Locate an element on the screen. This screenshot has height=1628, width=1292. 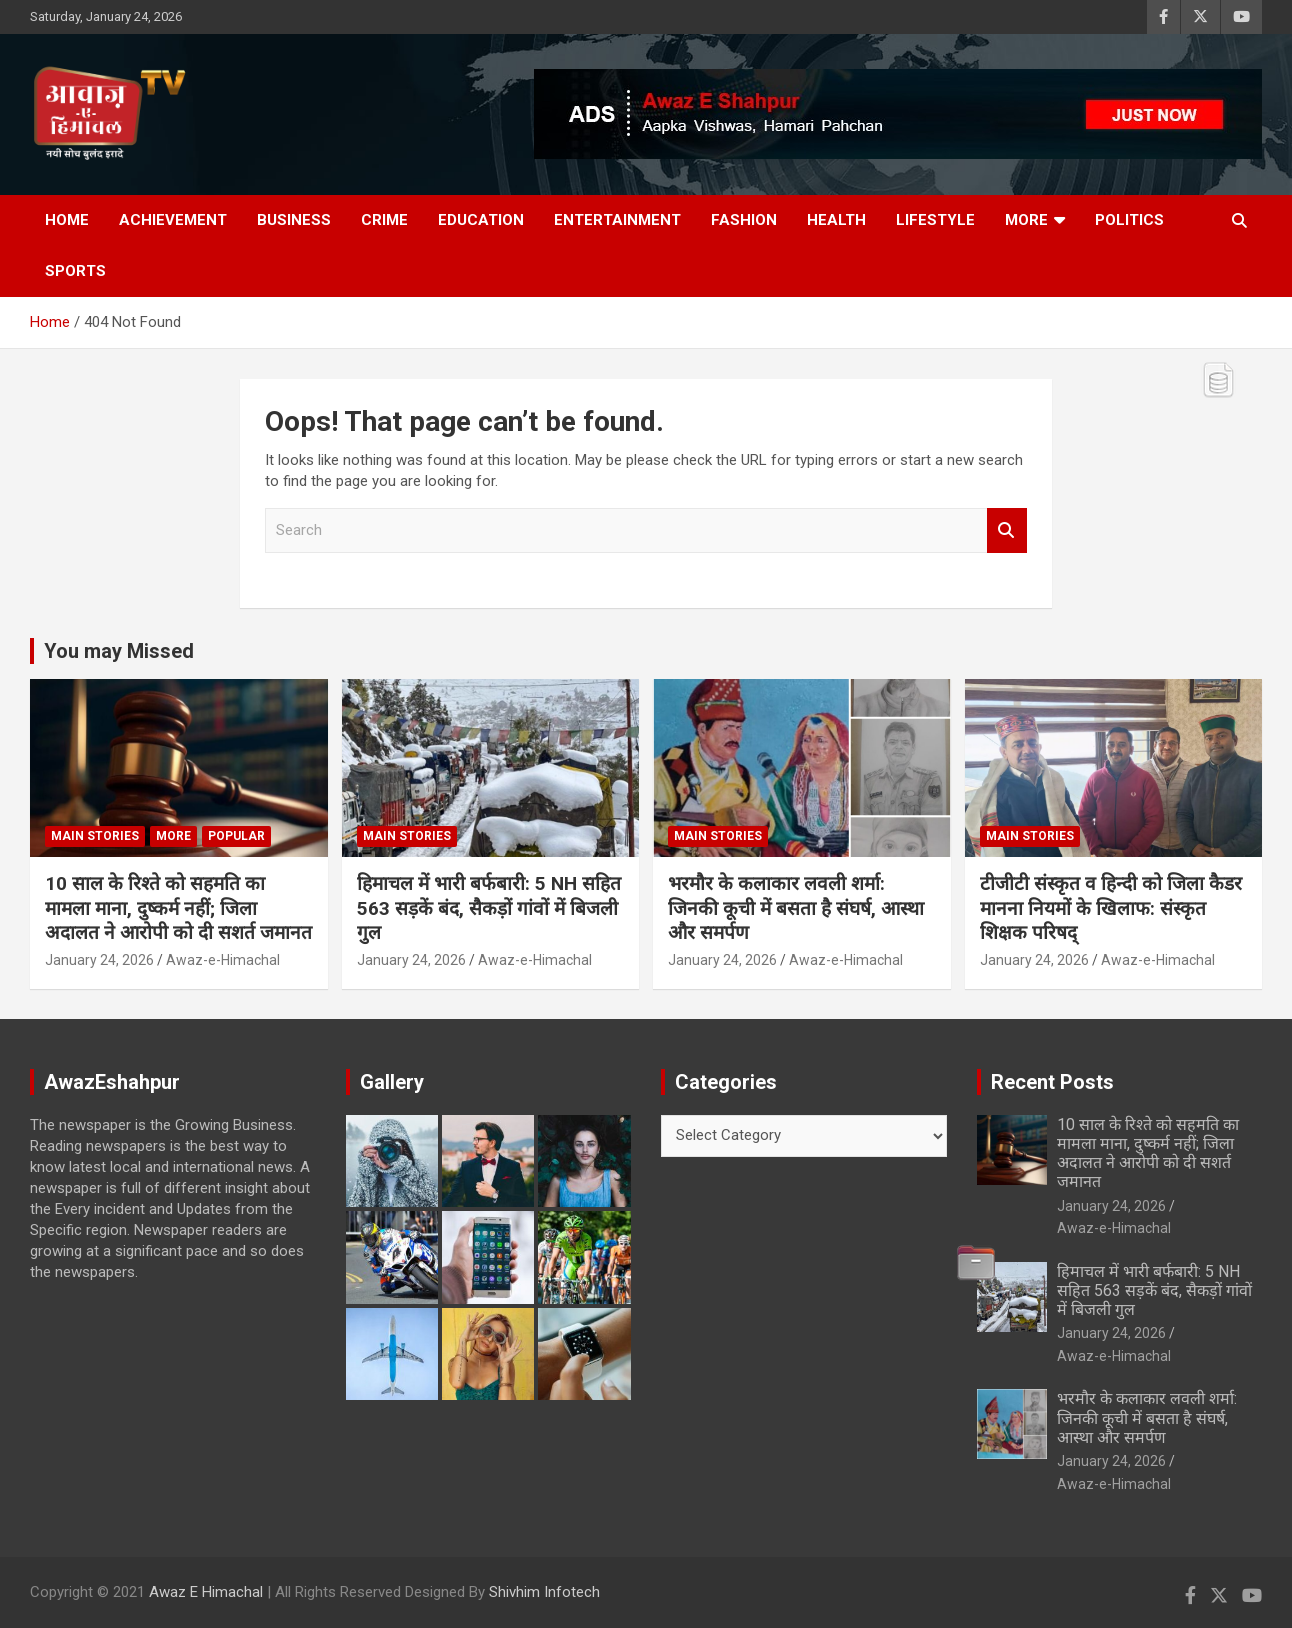
indicates a SQL database file is located at coordinates (1218, 379).